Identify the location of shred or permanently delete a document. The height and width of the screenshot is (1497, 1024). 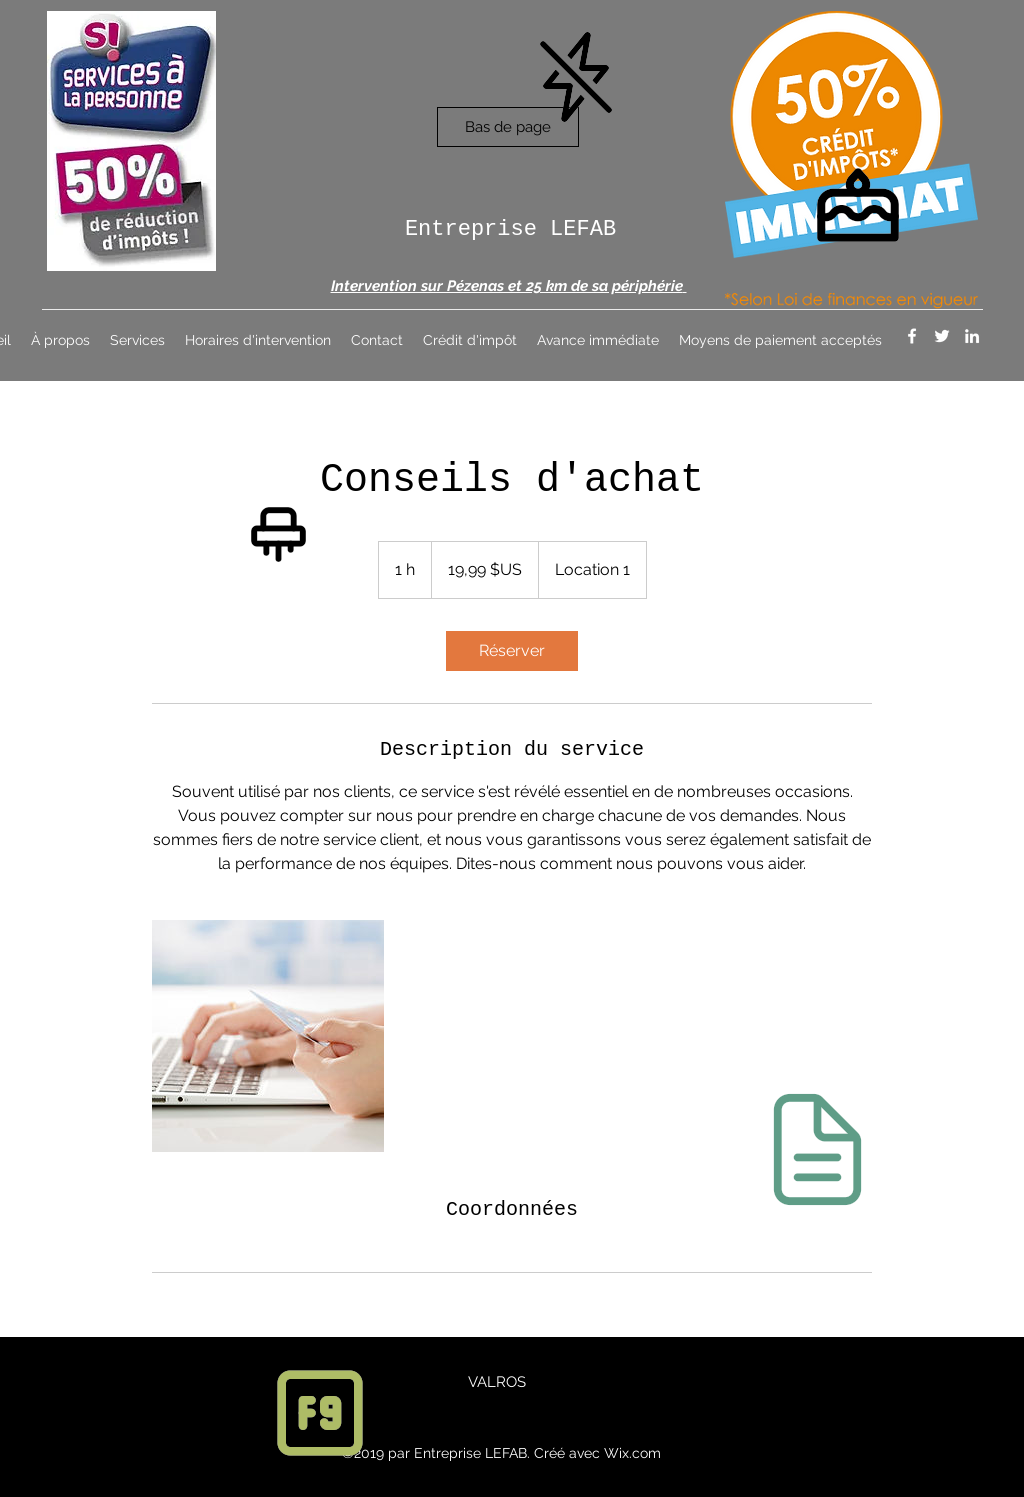
(278, 534).